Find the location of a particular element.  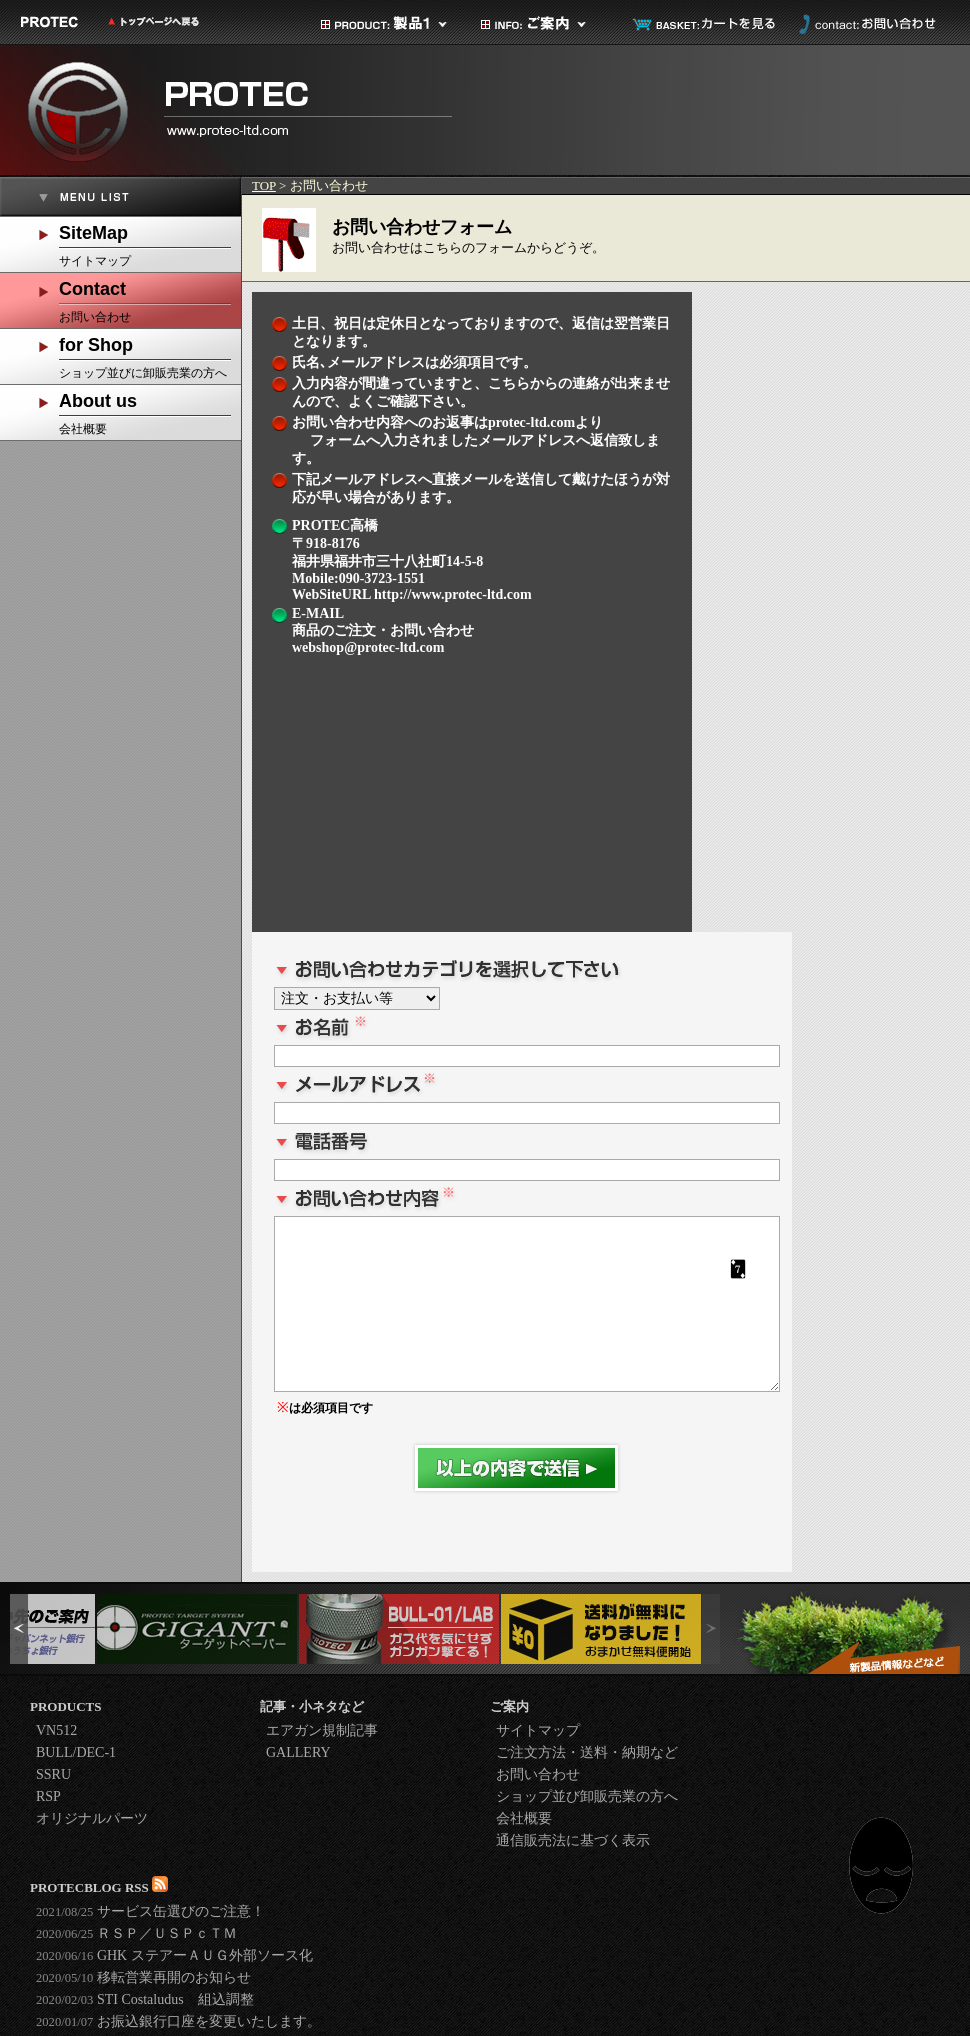

indicates a sleepy or drowsy character state is located at coordinates (882, 1865).